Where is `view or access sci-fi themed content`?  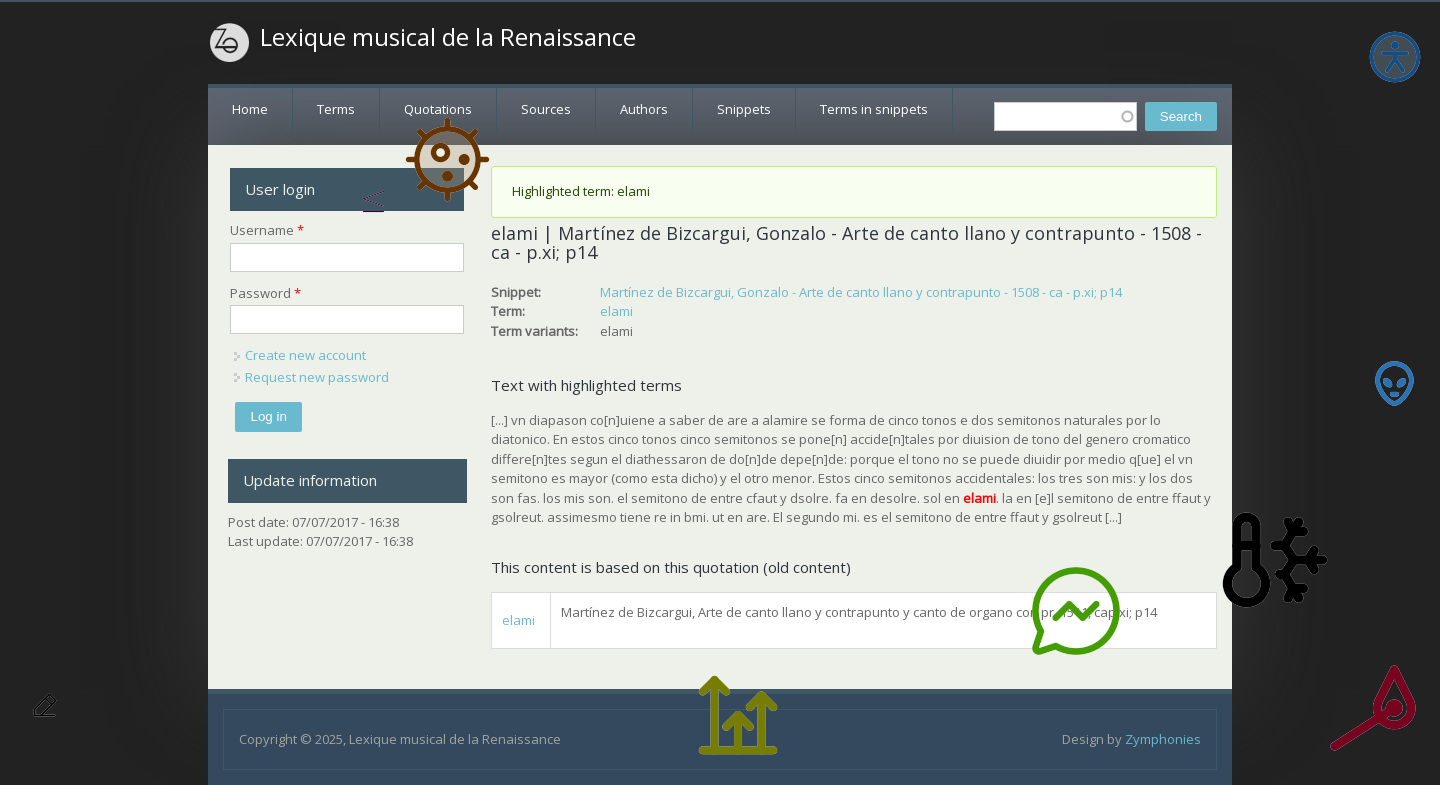
view or access sci-fi themed content is located at coordinates (1394, 383).